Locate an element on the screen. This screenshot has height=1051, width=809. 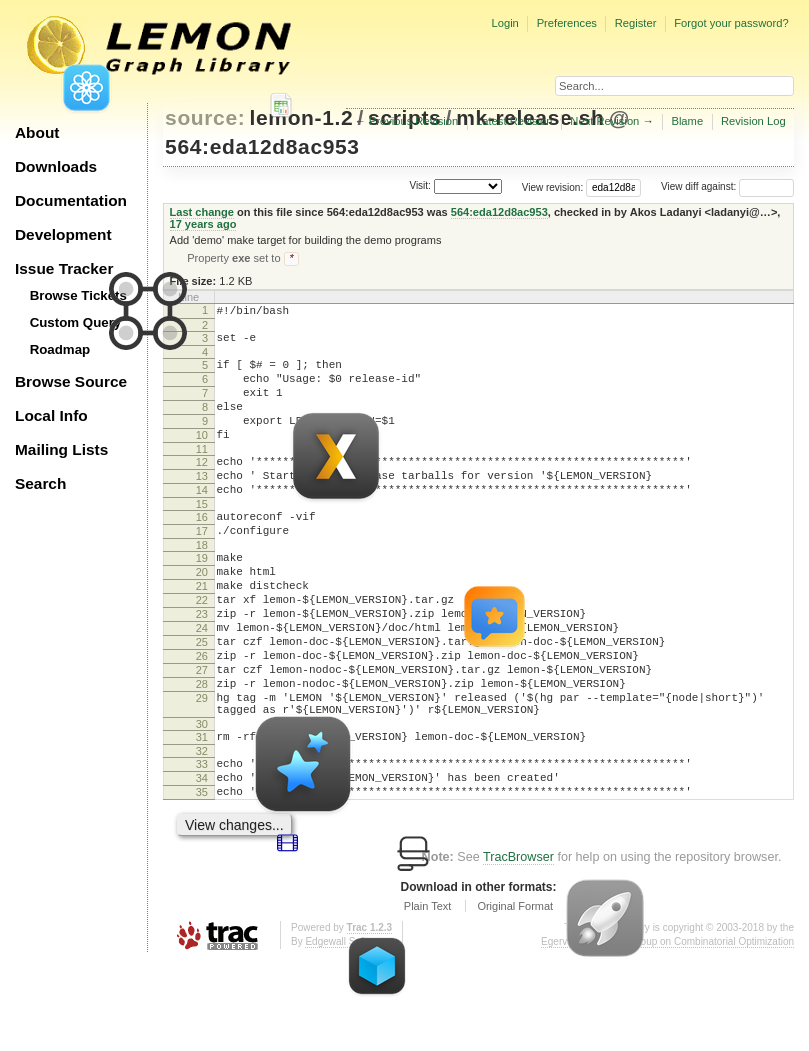
open graphics application settings is located at coordinates (86, 88).